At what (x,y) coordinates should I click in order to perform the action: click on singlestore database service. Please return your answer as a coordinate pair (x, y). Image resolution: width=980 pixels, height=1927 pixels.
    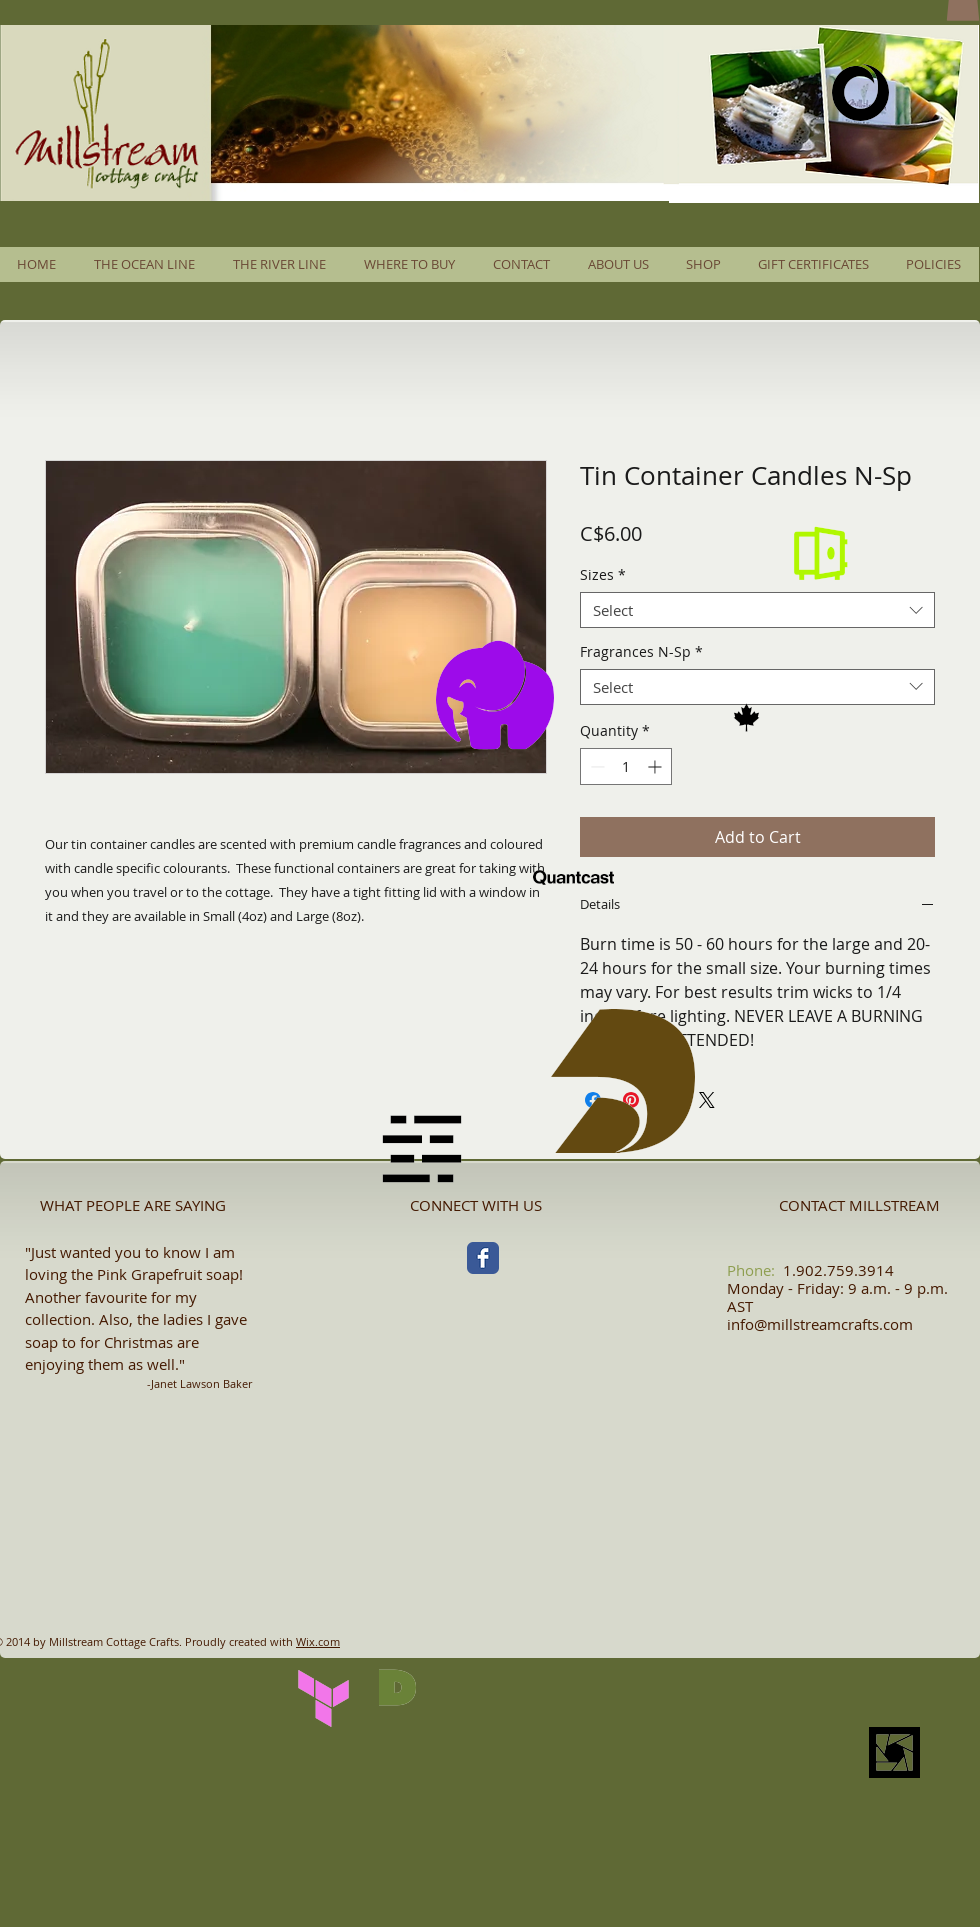
    Looking at the image, I should click on (860, 92).